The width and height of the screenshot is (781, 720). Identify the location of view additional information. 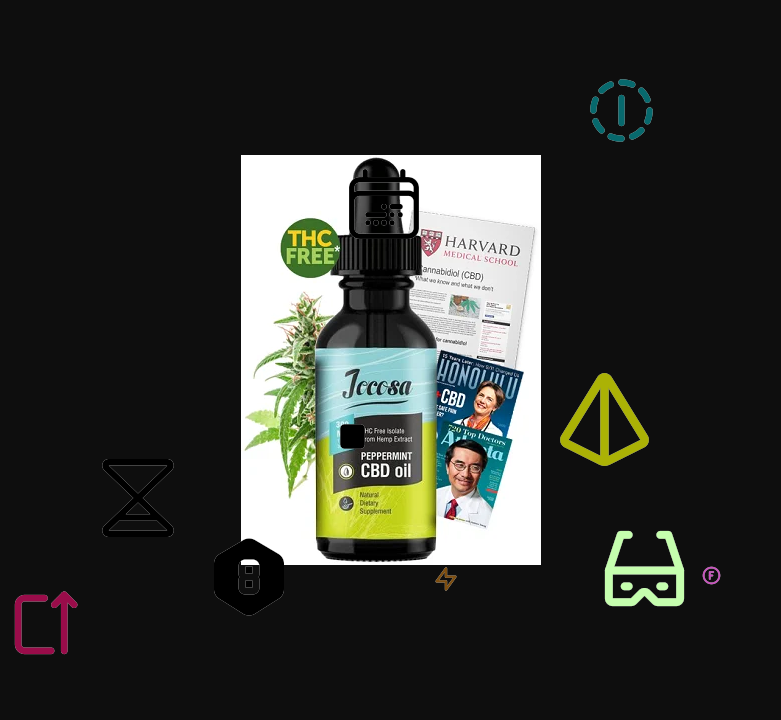
(621, 110).